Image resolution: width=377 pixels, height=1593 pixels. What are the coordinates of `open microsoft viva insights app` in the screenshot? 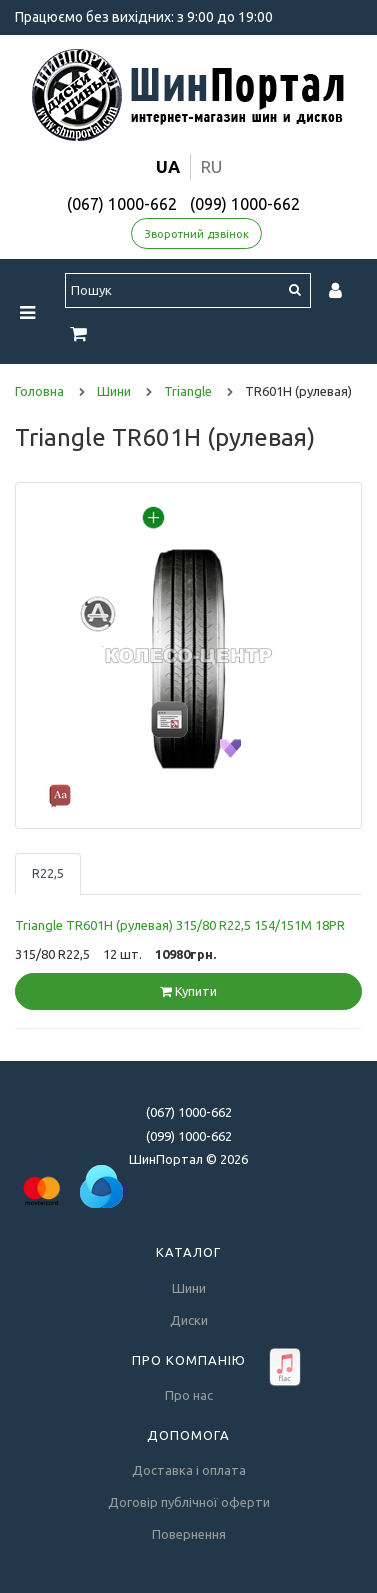 It's located at (101, 1186).